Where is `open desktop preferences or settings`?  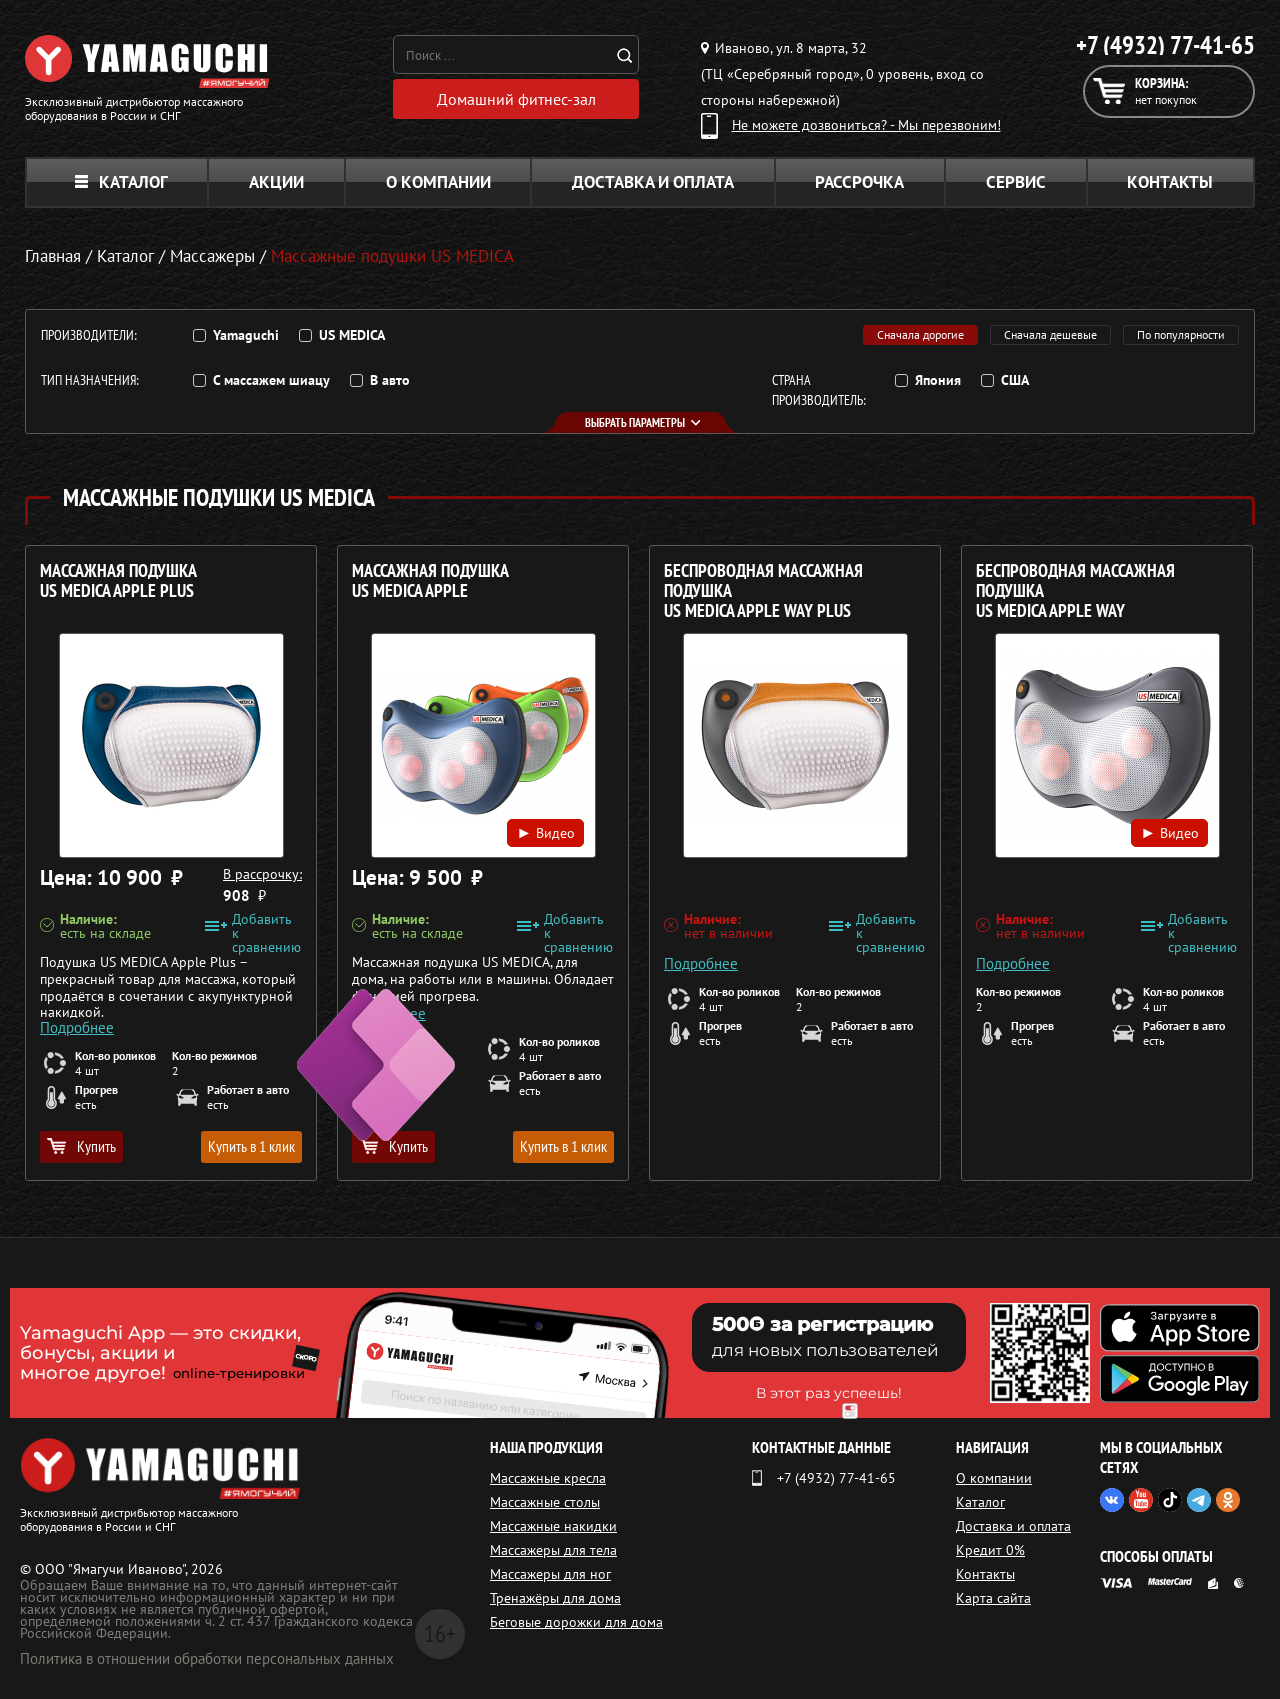 open desktop preferences or settings is located at coordinates (850, 1411).